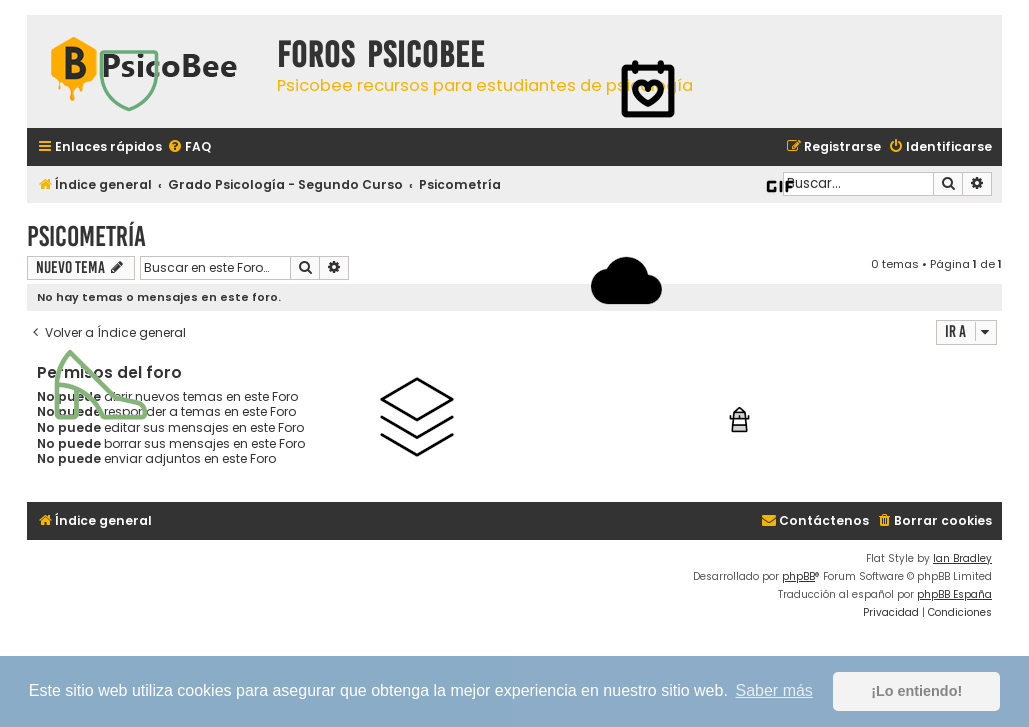 This screenshot has height=727, width=1029. I want to click on access cloud storage, so click(626, 280).